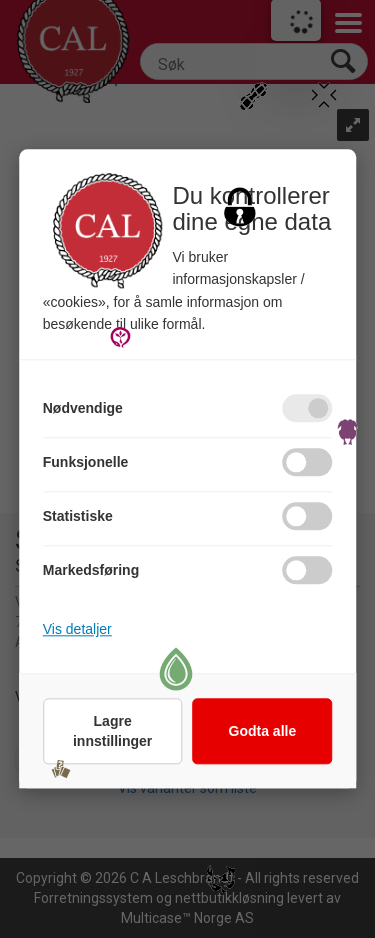  Describe the element at coordinates (253, 96) in the screenshot. I see `indicates peanut ingredient or allergen warning` at that location.